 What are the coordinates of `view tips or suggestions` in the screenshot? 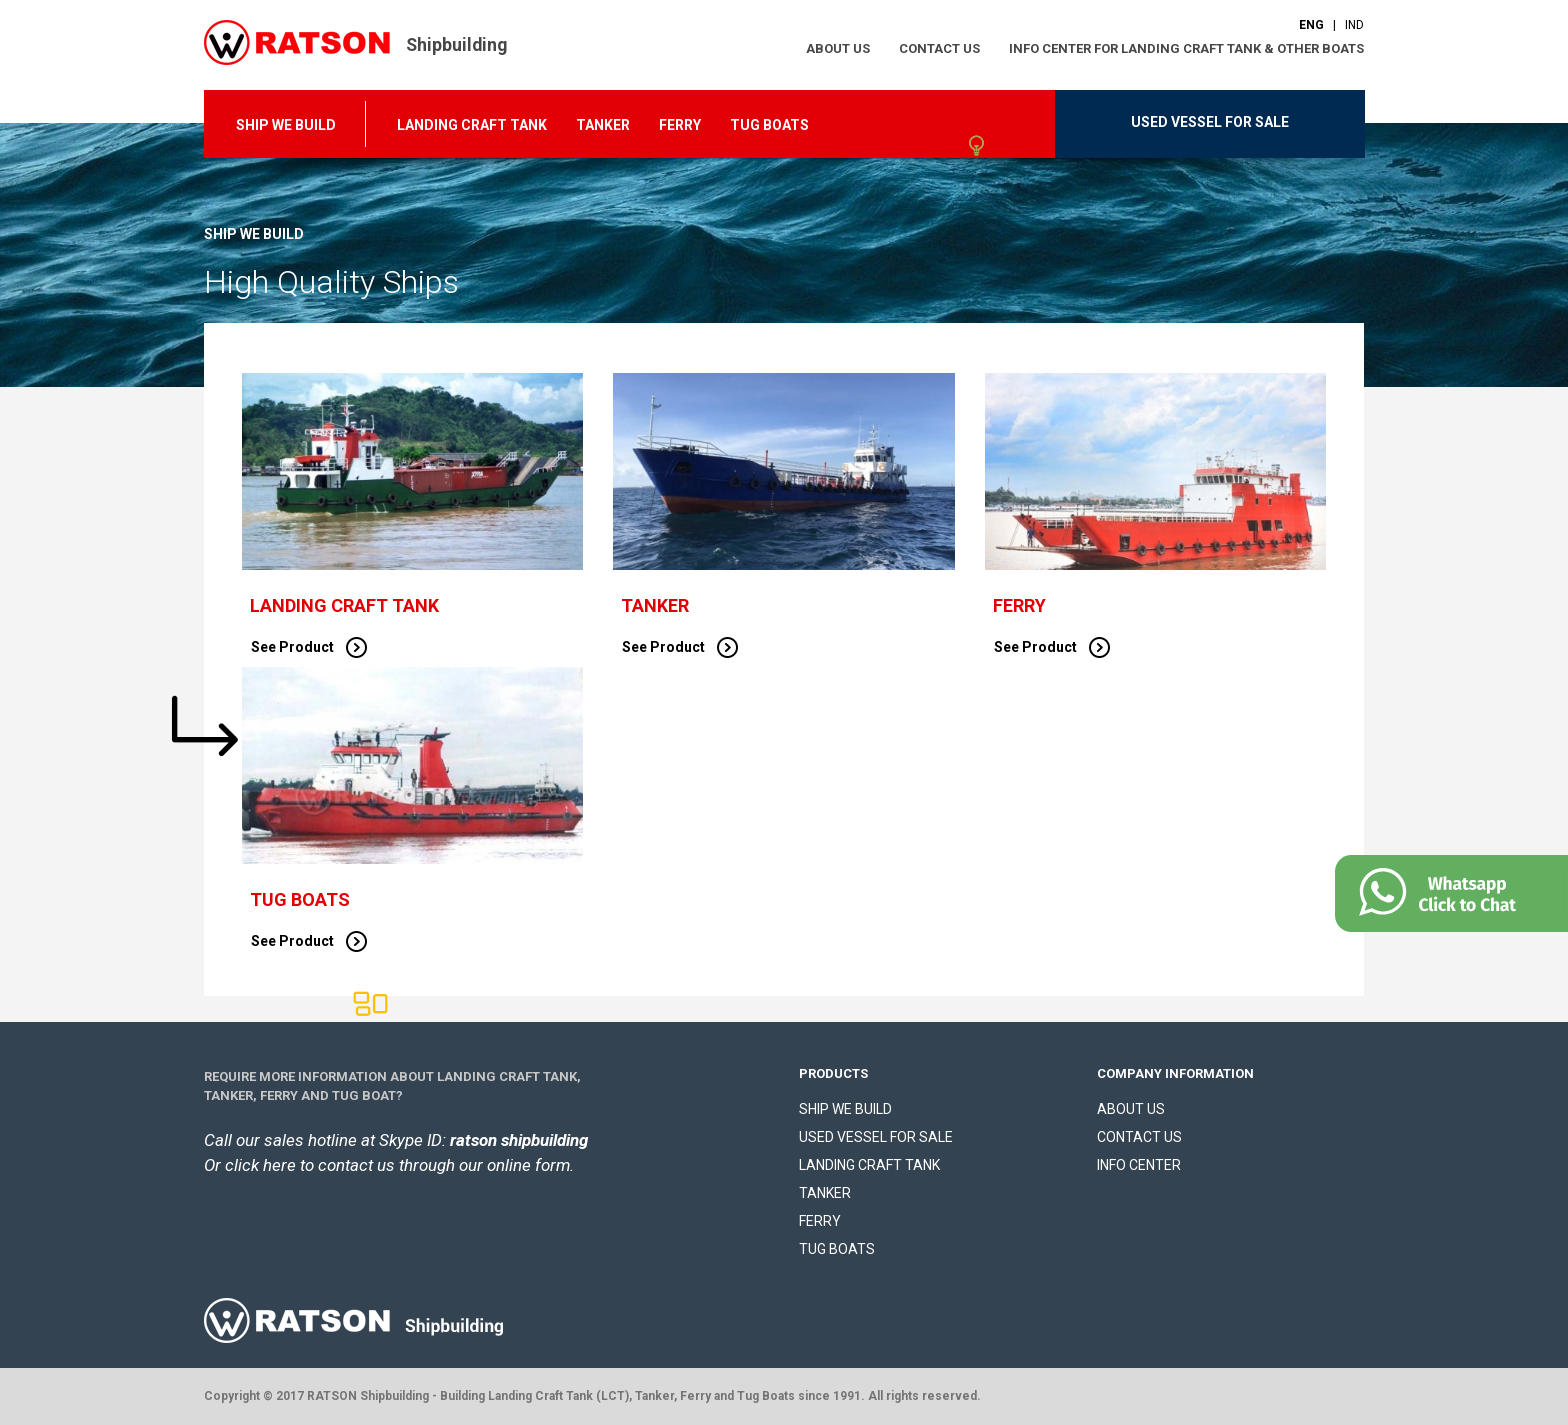 It's located at (976, 145).